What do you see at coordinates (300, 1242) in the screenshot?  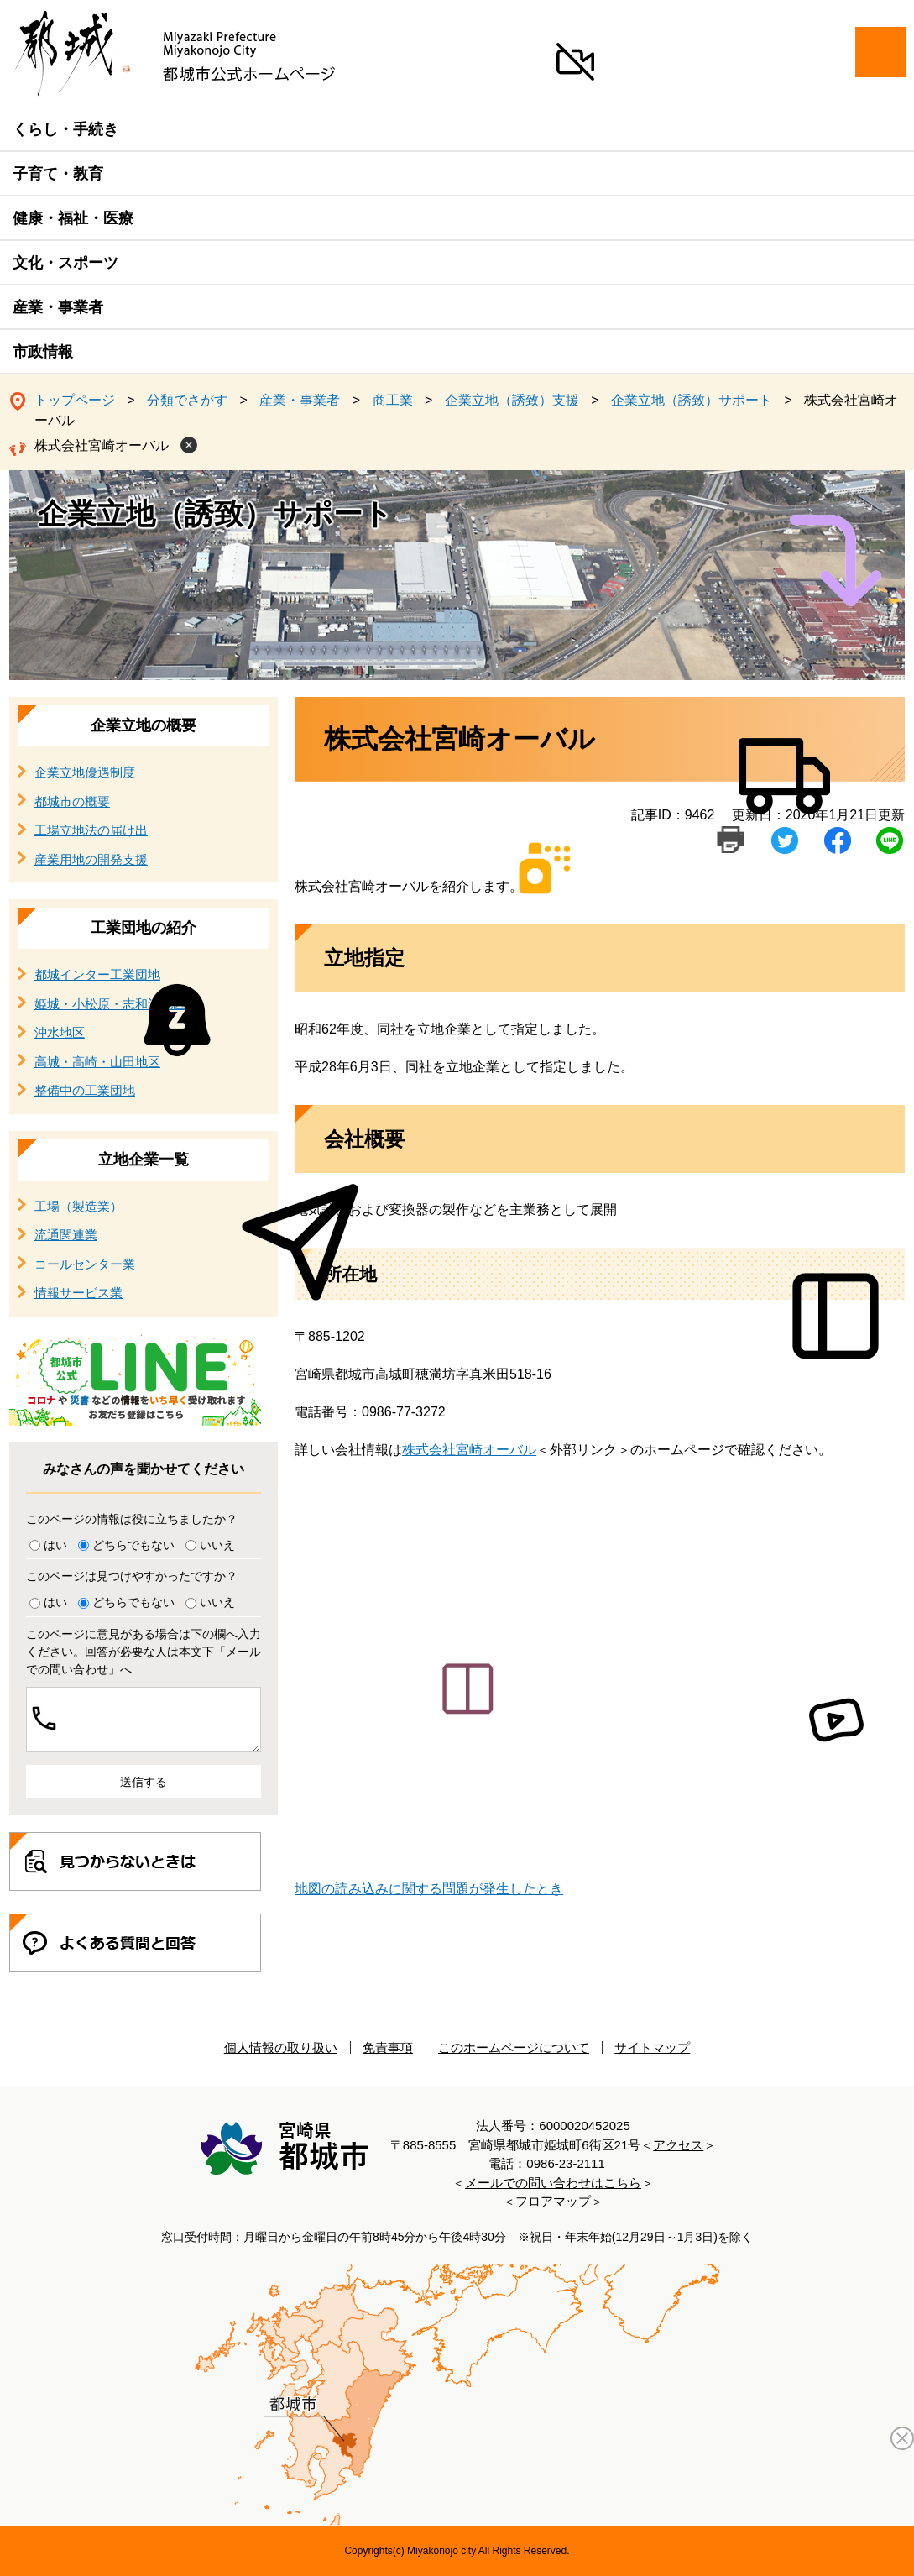 I see `send a message` at bounding box center [300, 1242].